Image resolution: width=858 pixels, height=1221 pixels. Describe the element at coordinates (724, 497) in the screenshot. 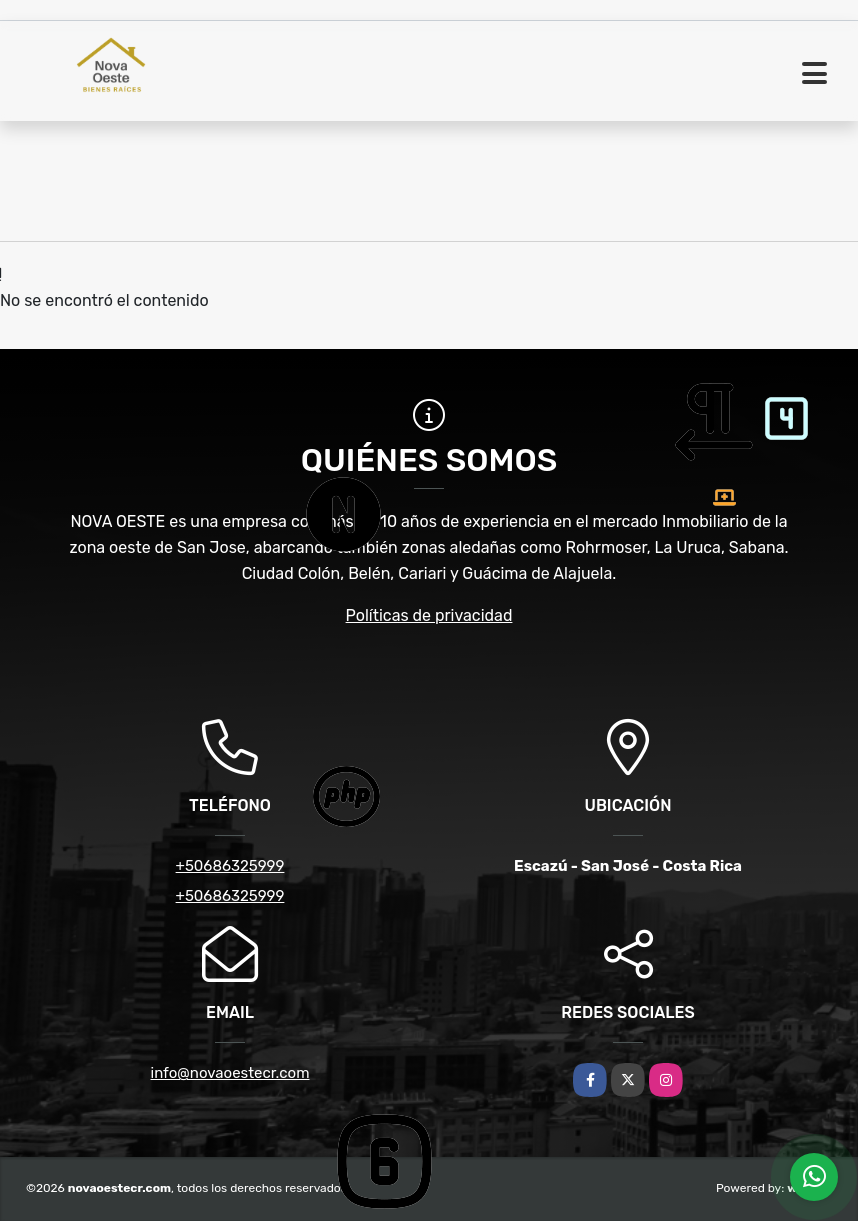

I see `access telemedicine or virtual healthcare services` at that location.